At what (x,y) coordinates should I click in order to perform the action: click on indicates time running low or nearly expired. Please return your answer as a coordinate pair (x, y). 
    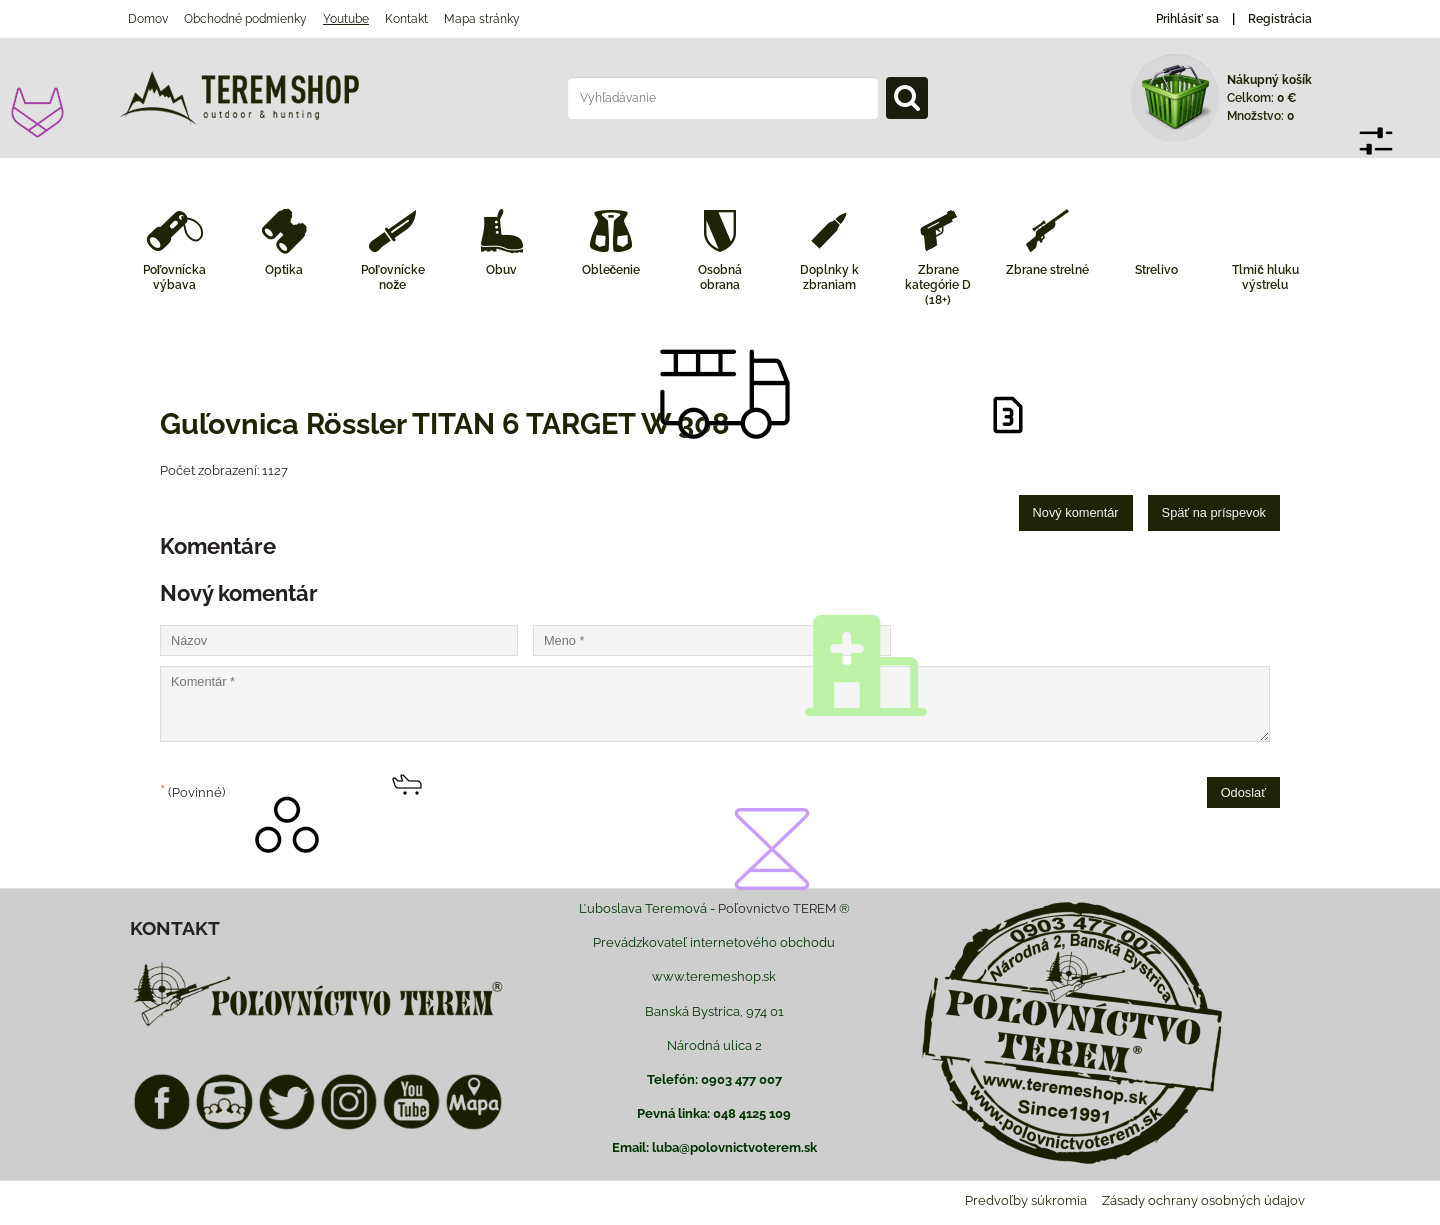
    Looking at the image, I should click on (772, 849).